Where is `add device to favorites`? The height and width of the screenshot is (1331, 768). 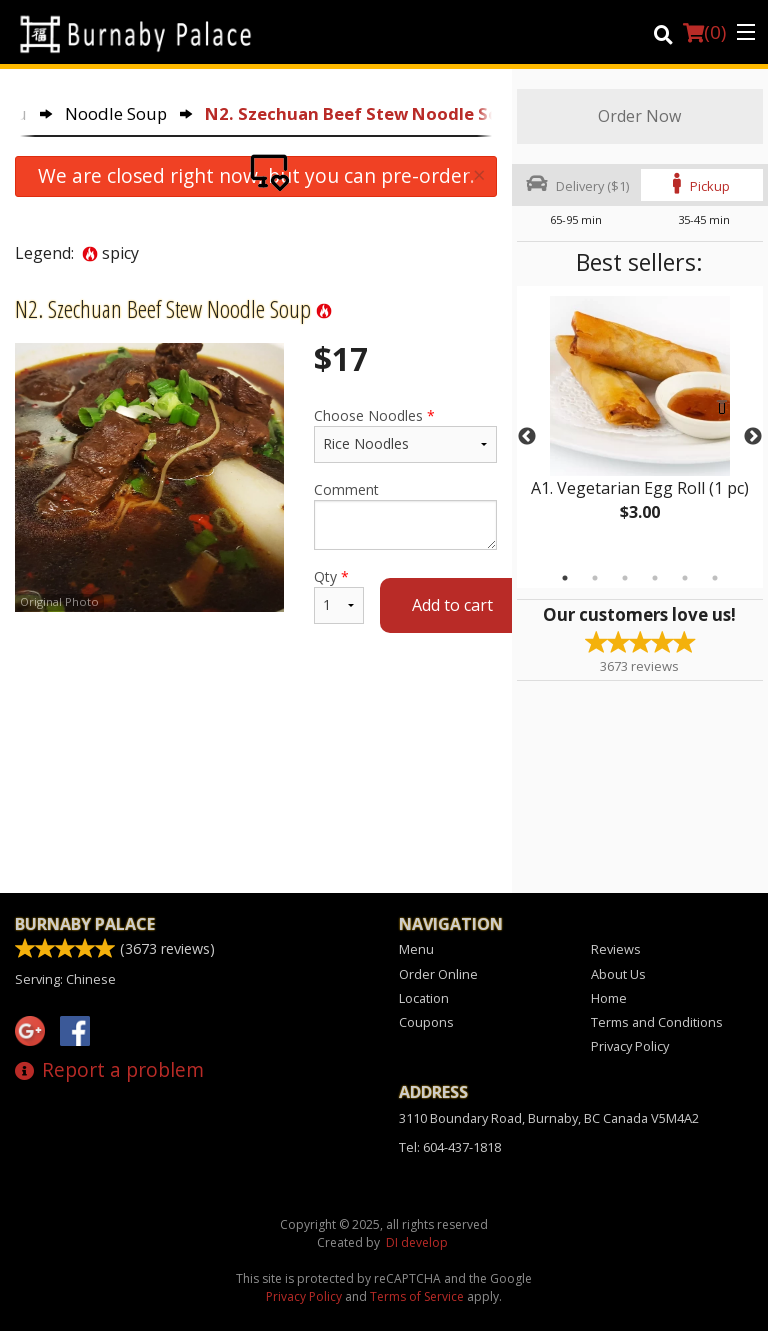
add device to favorites is located at coordinates (269, 171).